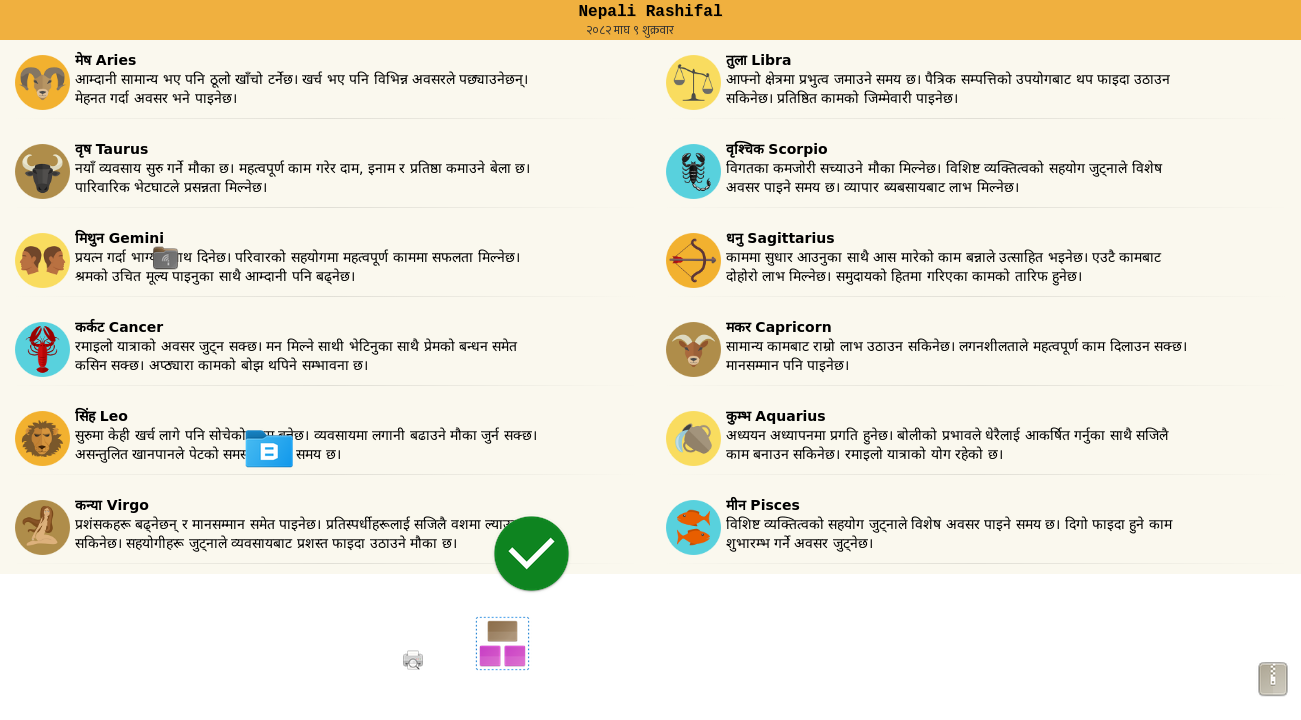  Describe the element at coordinates (502, 643) in the screenshot. I see `select all items in the current view` at that location.